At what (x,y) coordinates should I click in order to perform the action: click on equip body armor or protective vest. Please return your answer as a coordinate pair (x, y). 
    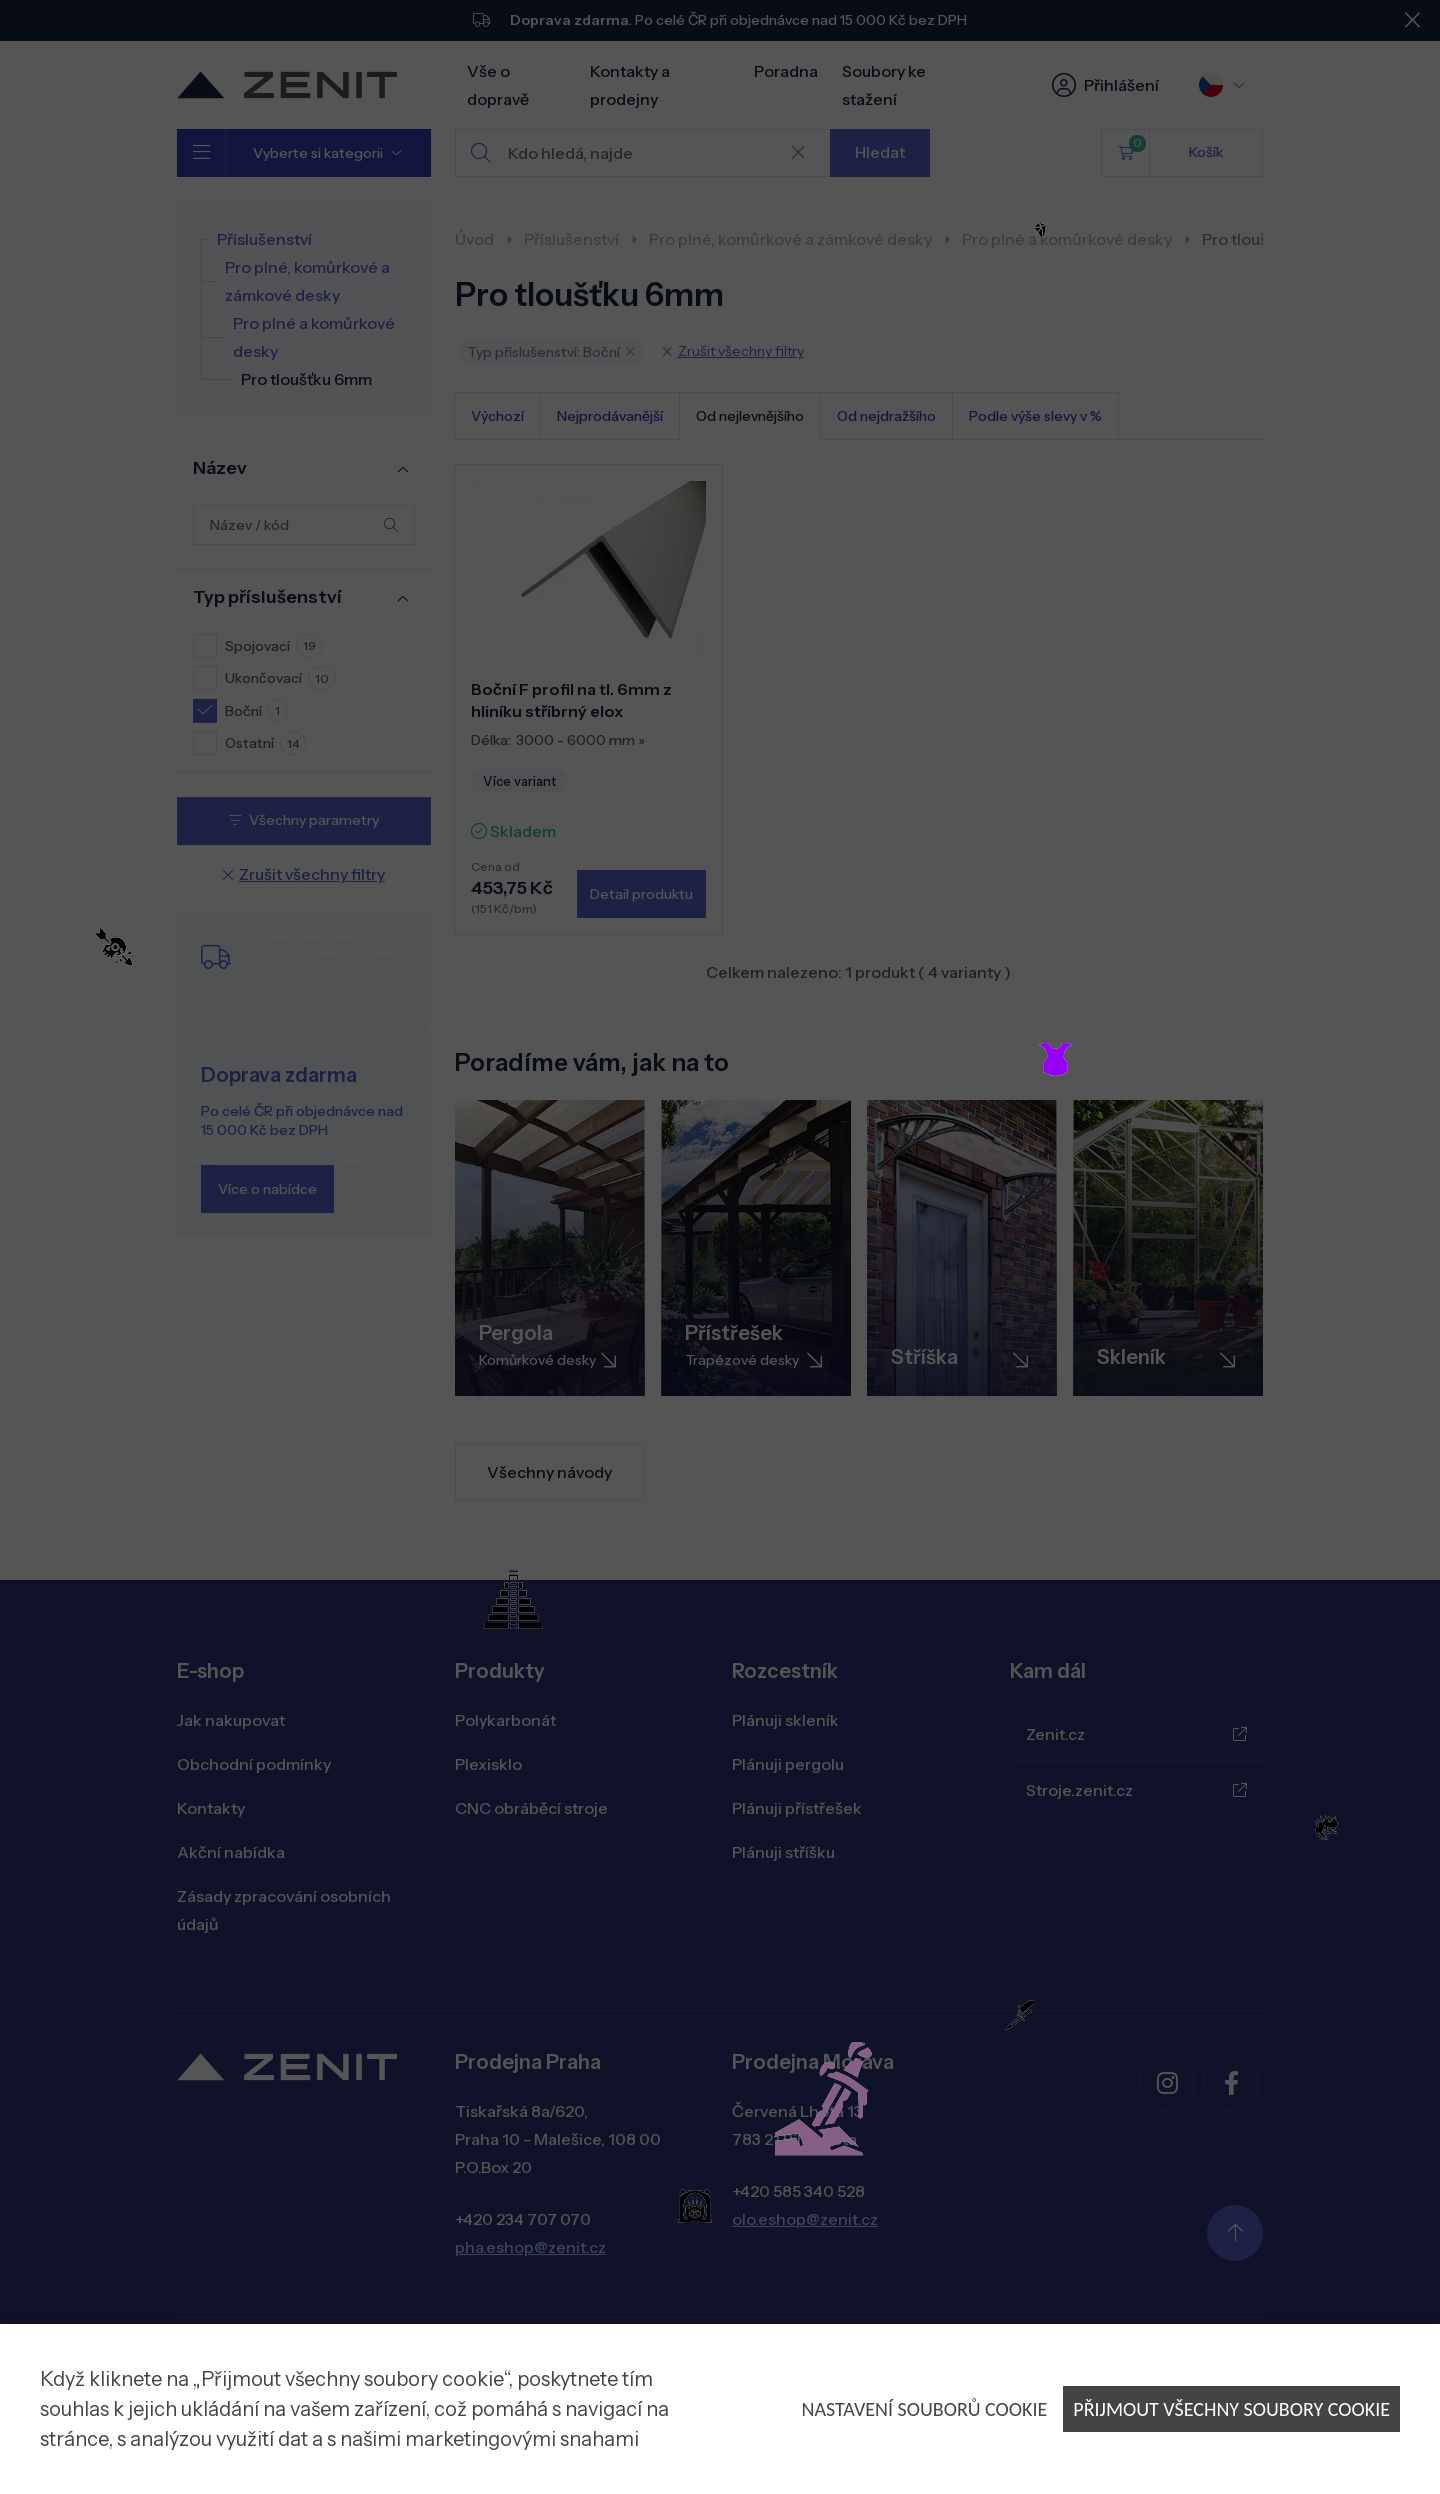
    Looking at the image, I should click on (1055, 1059).